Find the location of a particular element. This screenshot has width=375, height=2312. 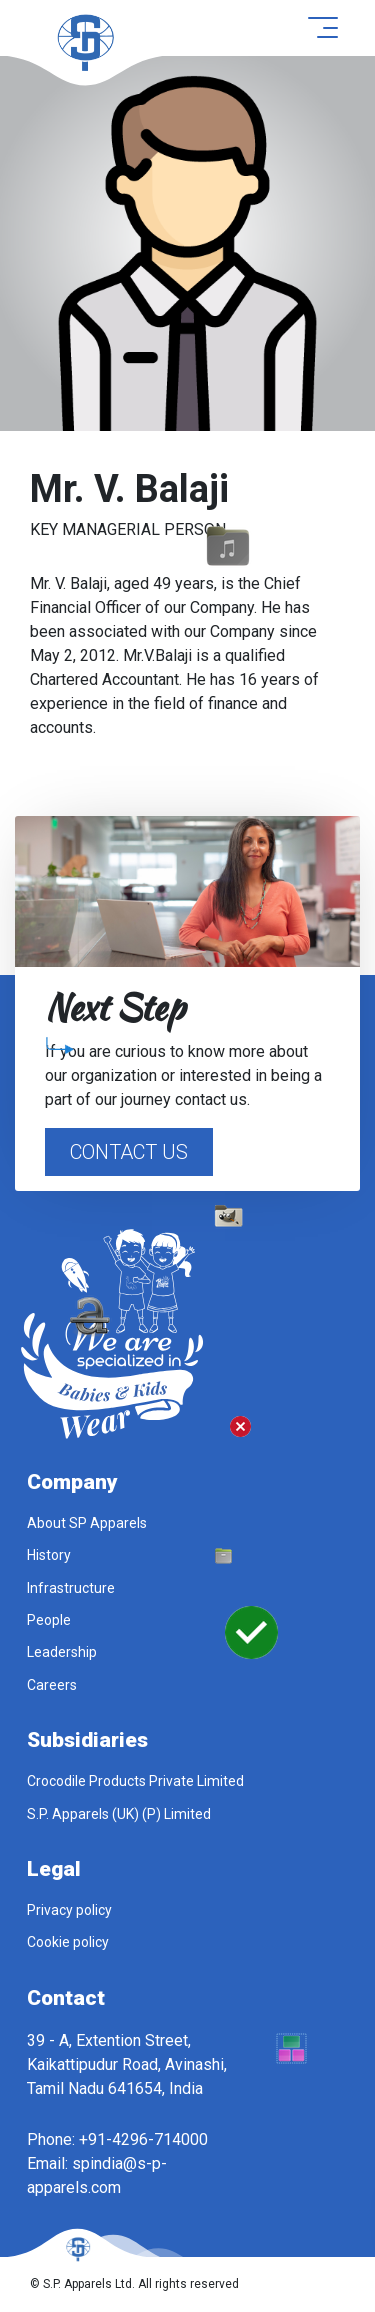

apply strikethrough formatting to selected text is located at coordinates (91, 1316).